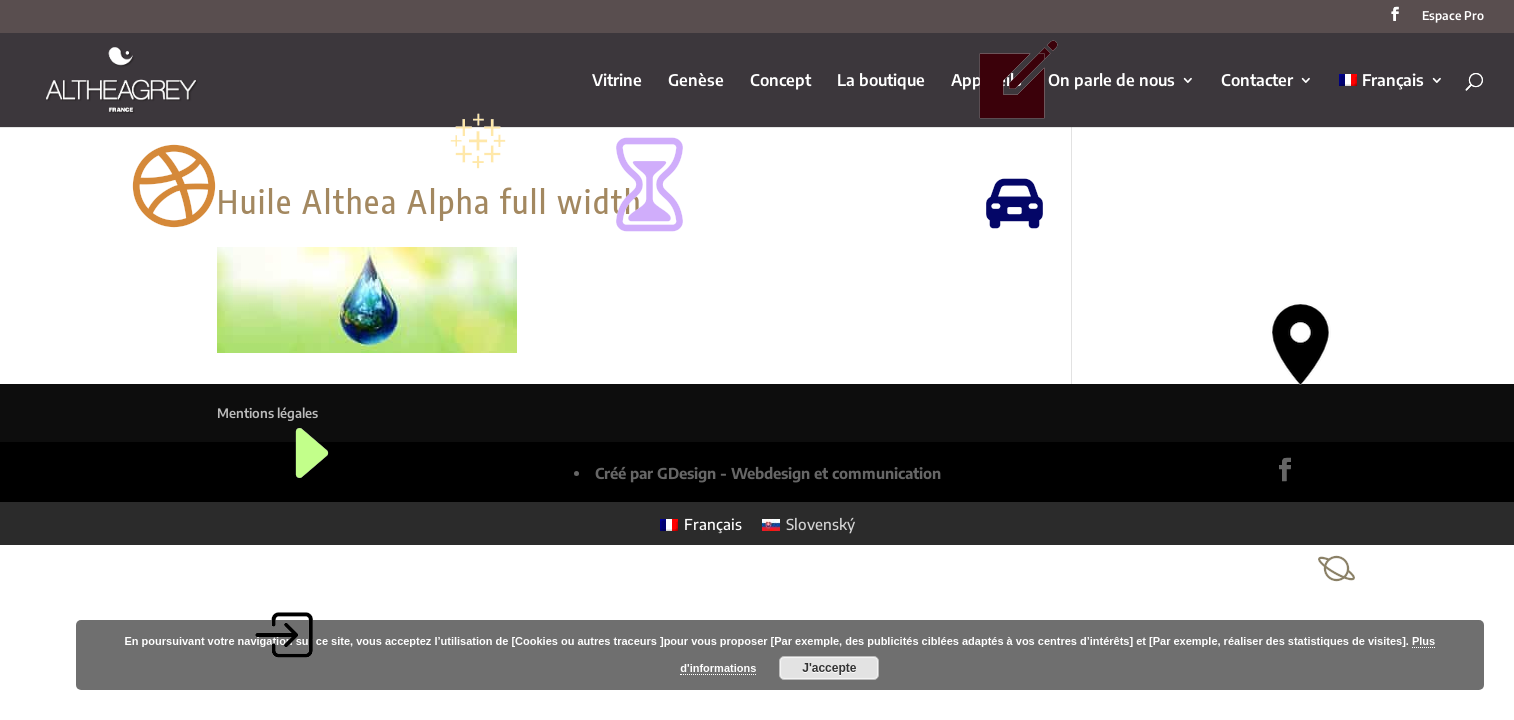 The width and height of the screenshot is (1514, 720). I want to click on visit dribbble profile or portfolio, so click(174, 186).